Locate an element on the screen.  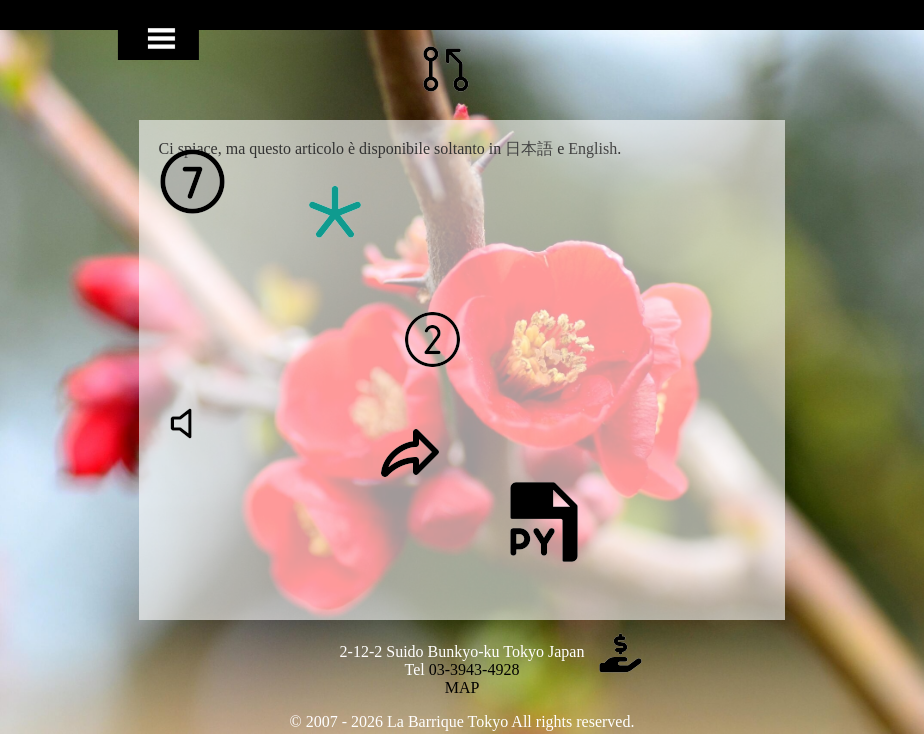
share content with others is located at coordinates (410, 456).